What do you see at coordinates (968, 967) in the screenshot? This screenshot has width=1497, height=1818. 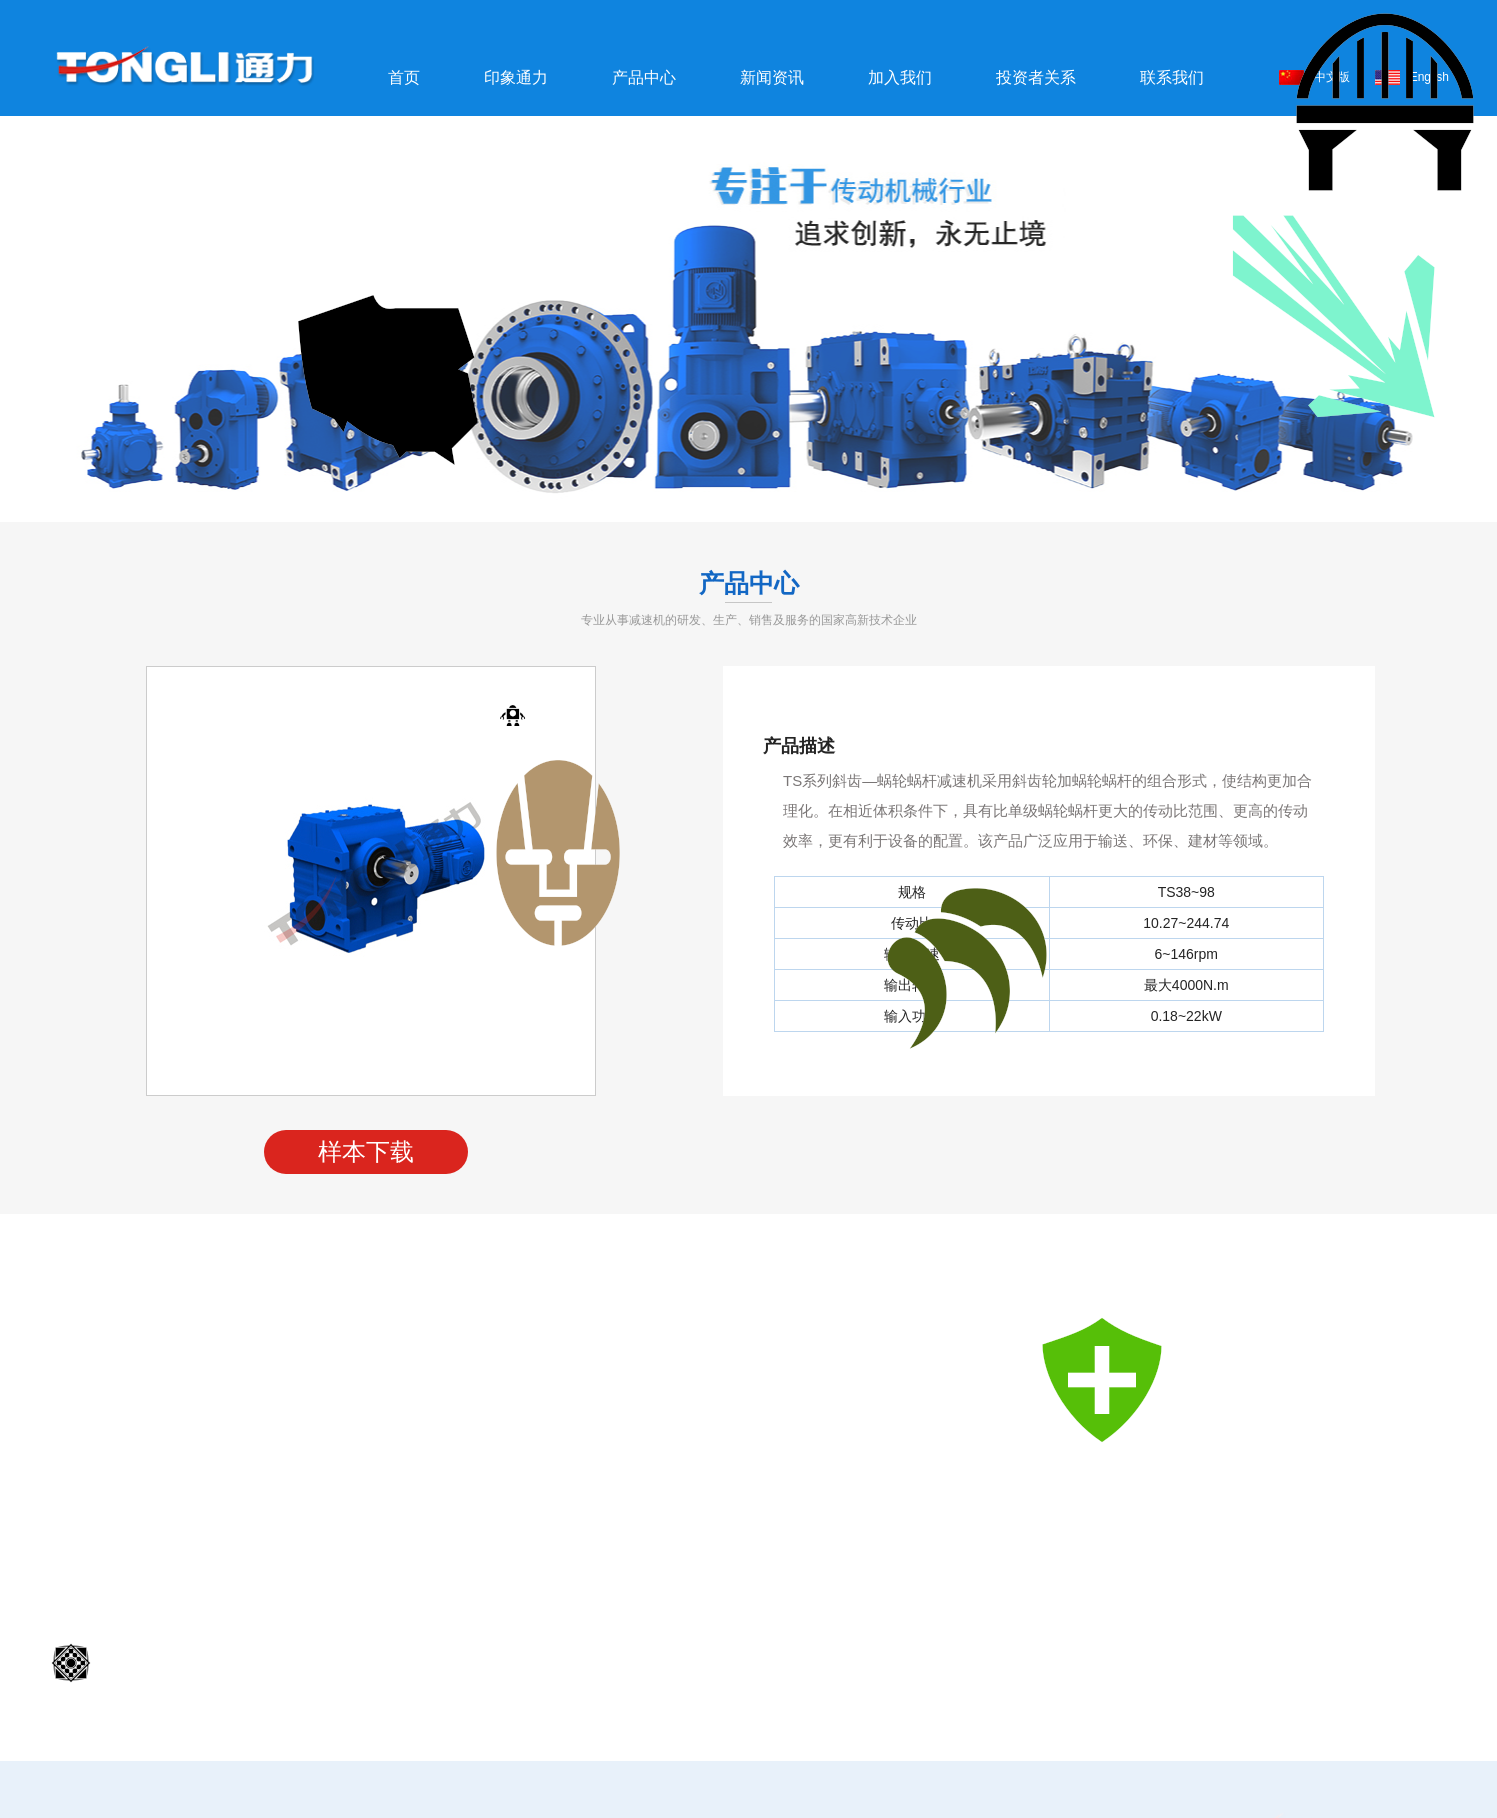 I see `indicates a claw or slash attack ability` at bounding box center [968, 967].